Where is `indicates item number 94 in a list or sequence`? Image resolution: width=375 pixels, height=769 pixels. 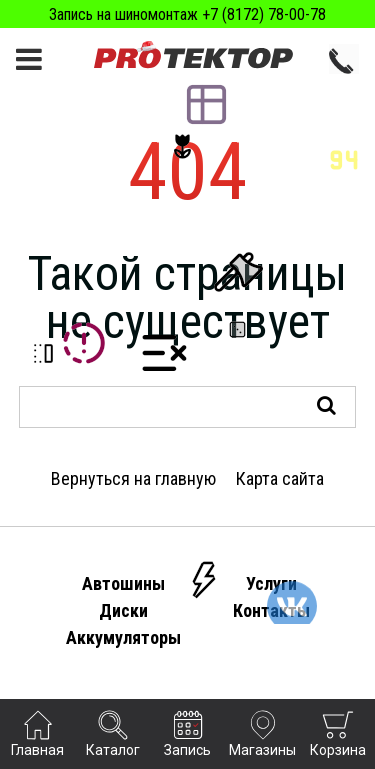 indicates item number 94 in a list or sequence is located at coordinates (344, 160).